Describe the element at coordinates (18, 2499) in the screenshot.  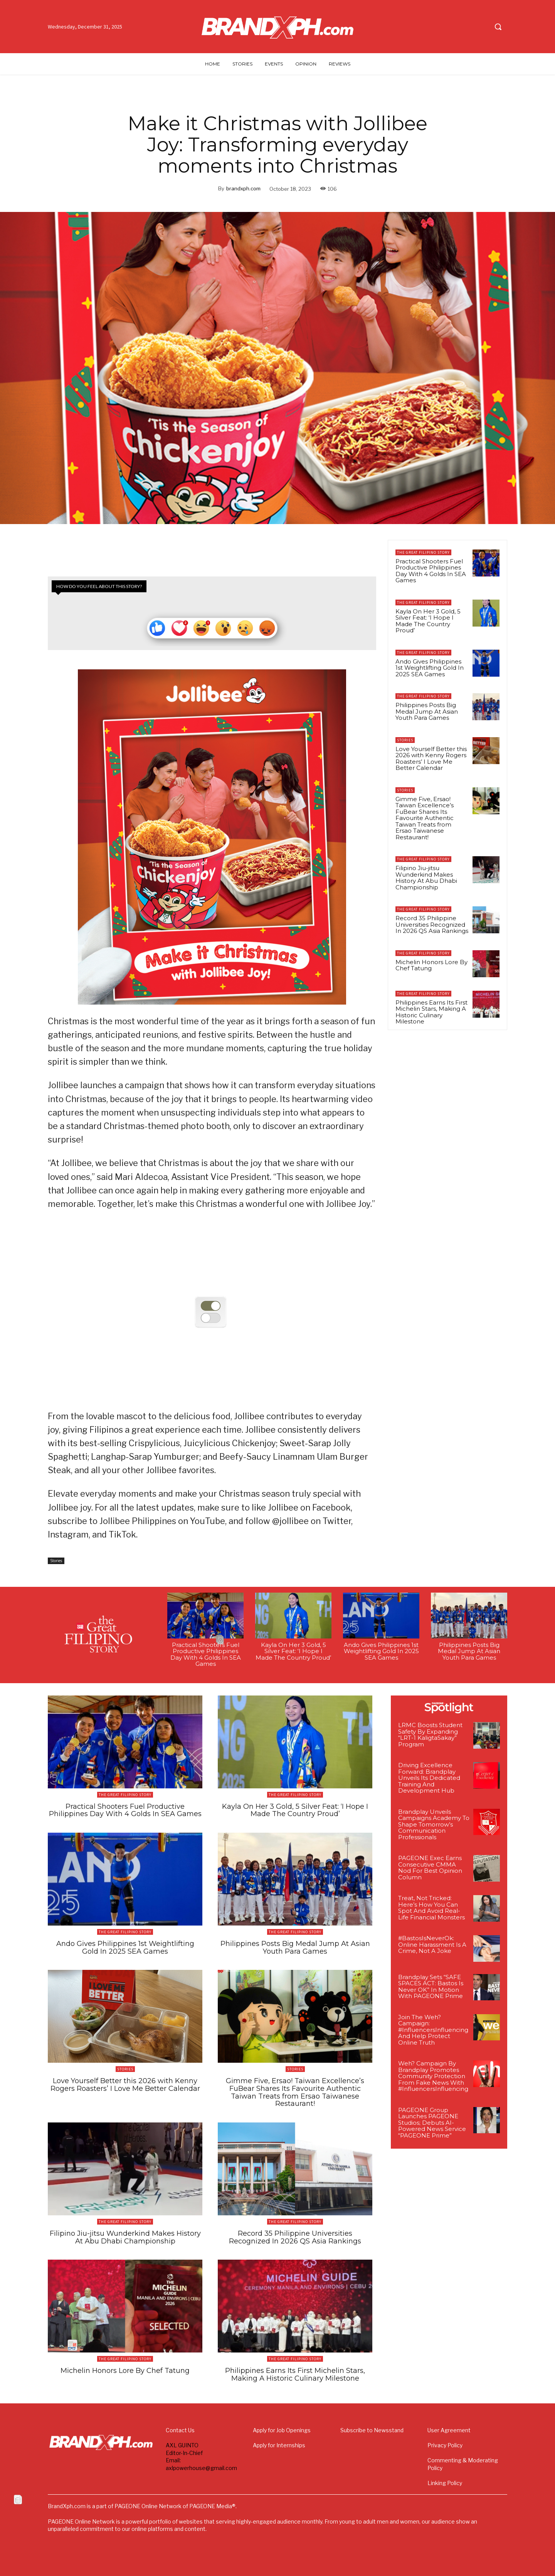
I see `sqlite3 database file` at that location.